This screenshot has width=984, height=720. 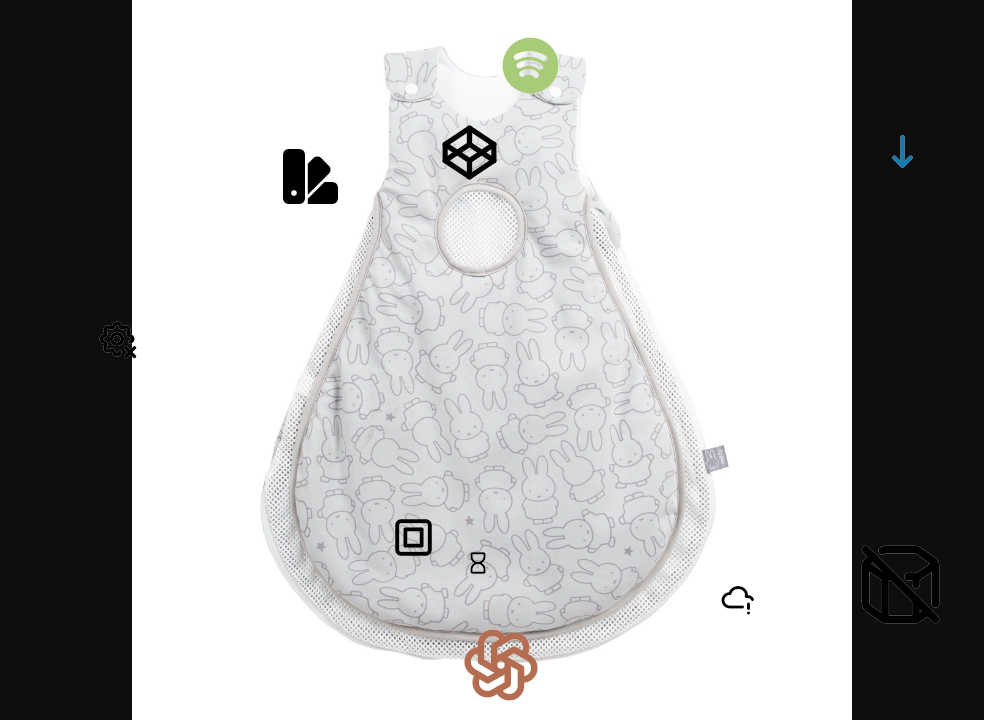 What do you see at coordinates (738, 598) in the screenshot?
I see `cloud storage warning or alert` at bounding box center [738, 598].